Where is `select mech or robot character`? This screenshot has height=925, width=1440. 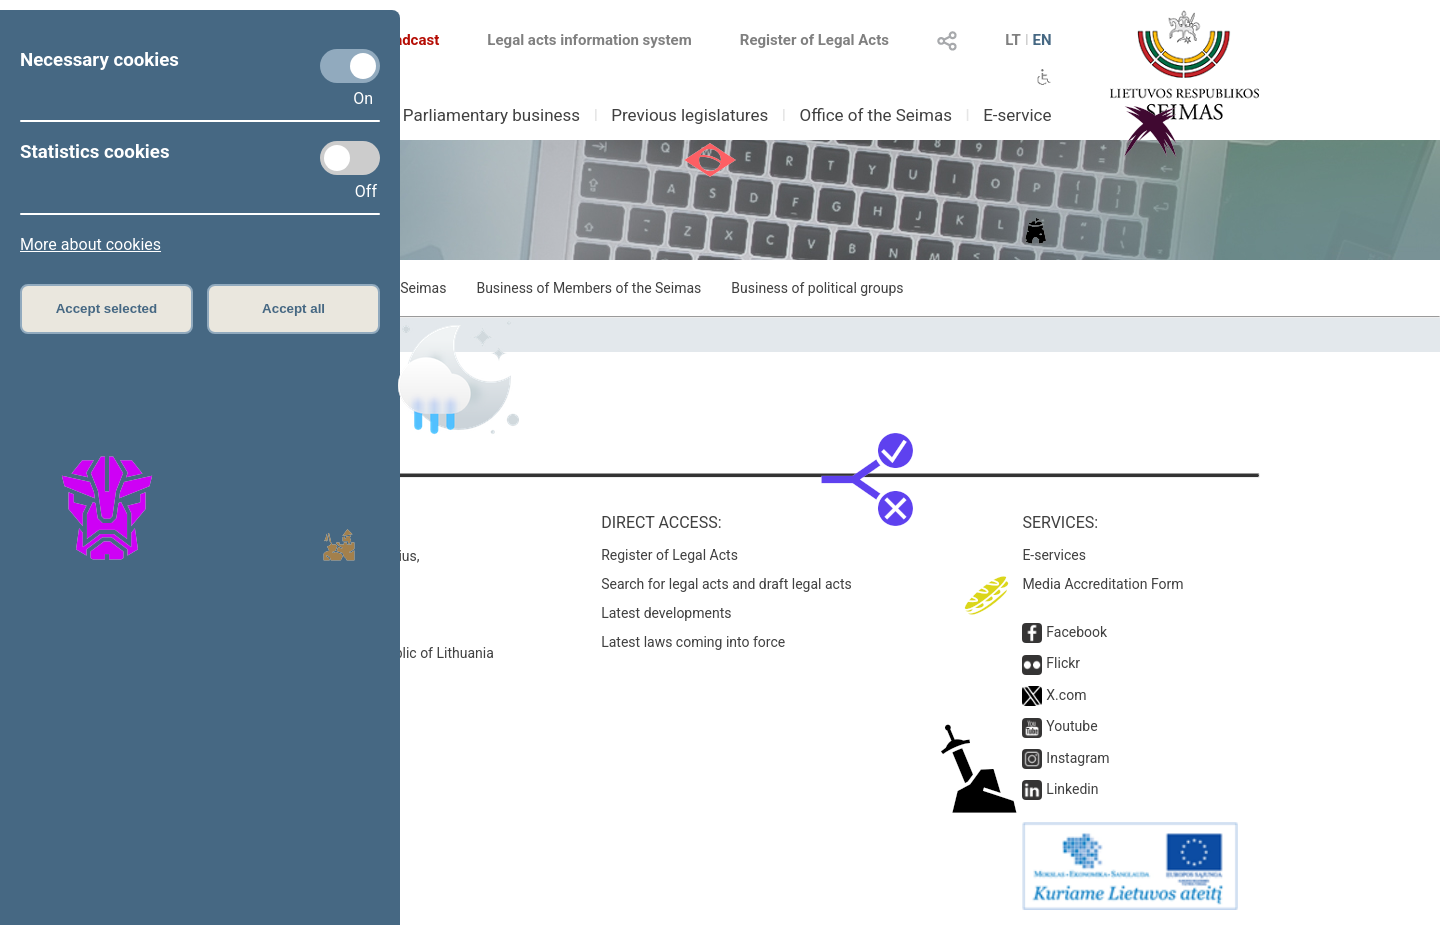 select mech or robot character is located at coordinates (107, 508).